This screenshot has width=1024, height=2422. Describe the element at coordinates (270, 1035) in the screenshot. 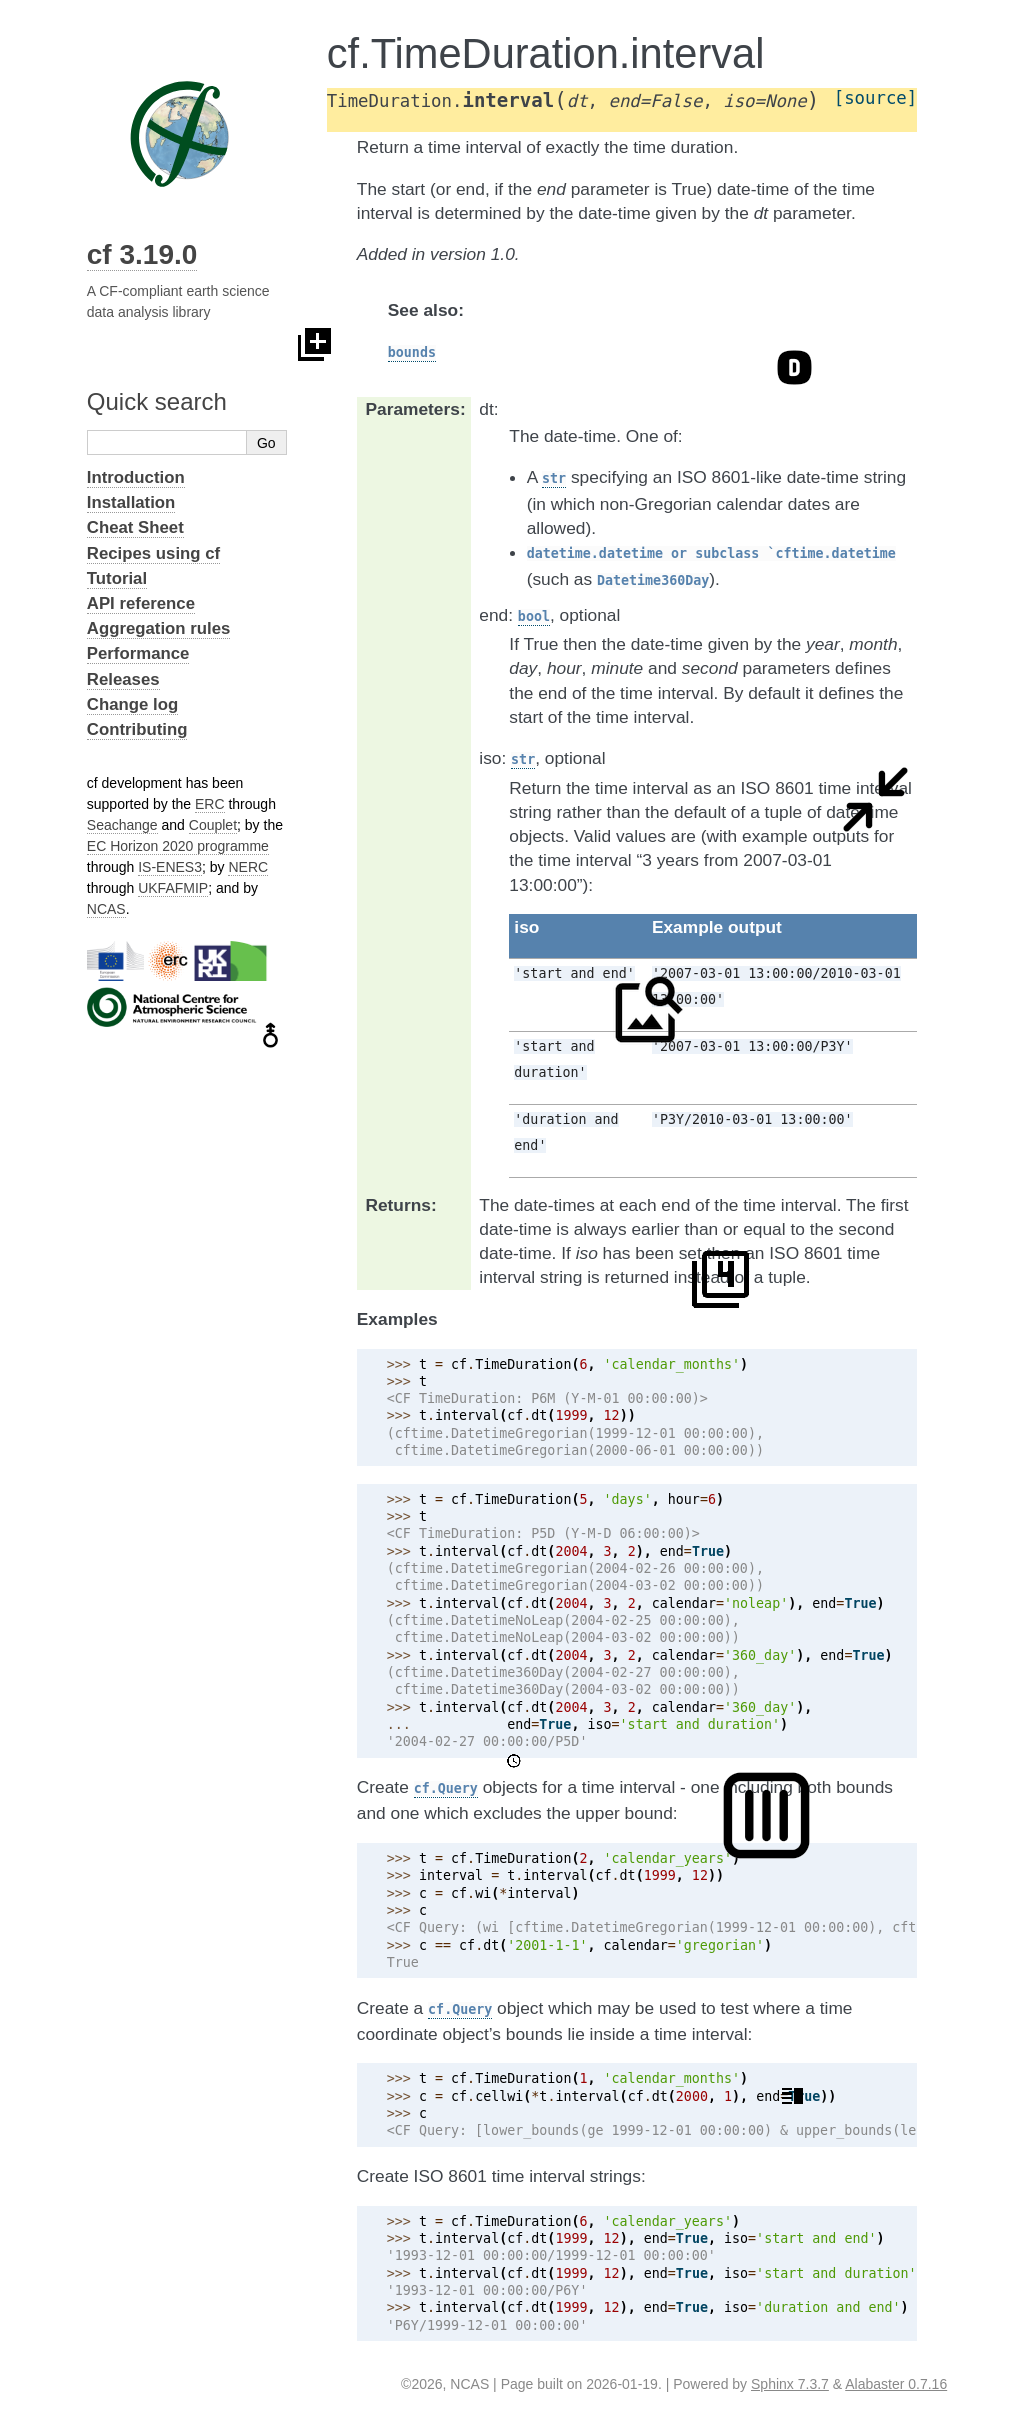

I see `indicates vertical mars symbol or transgender male gender identity` at that location.